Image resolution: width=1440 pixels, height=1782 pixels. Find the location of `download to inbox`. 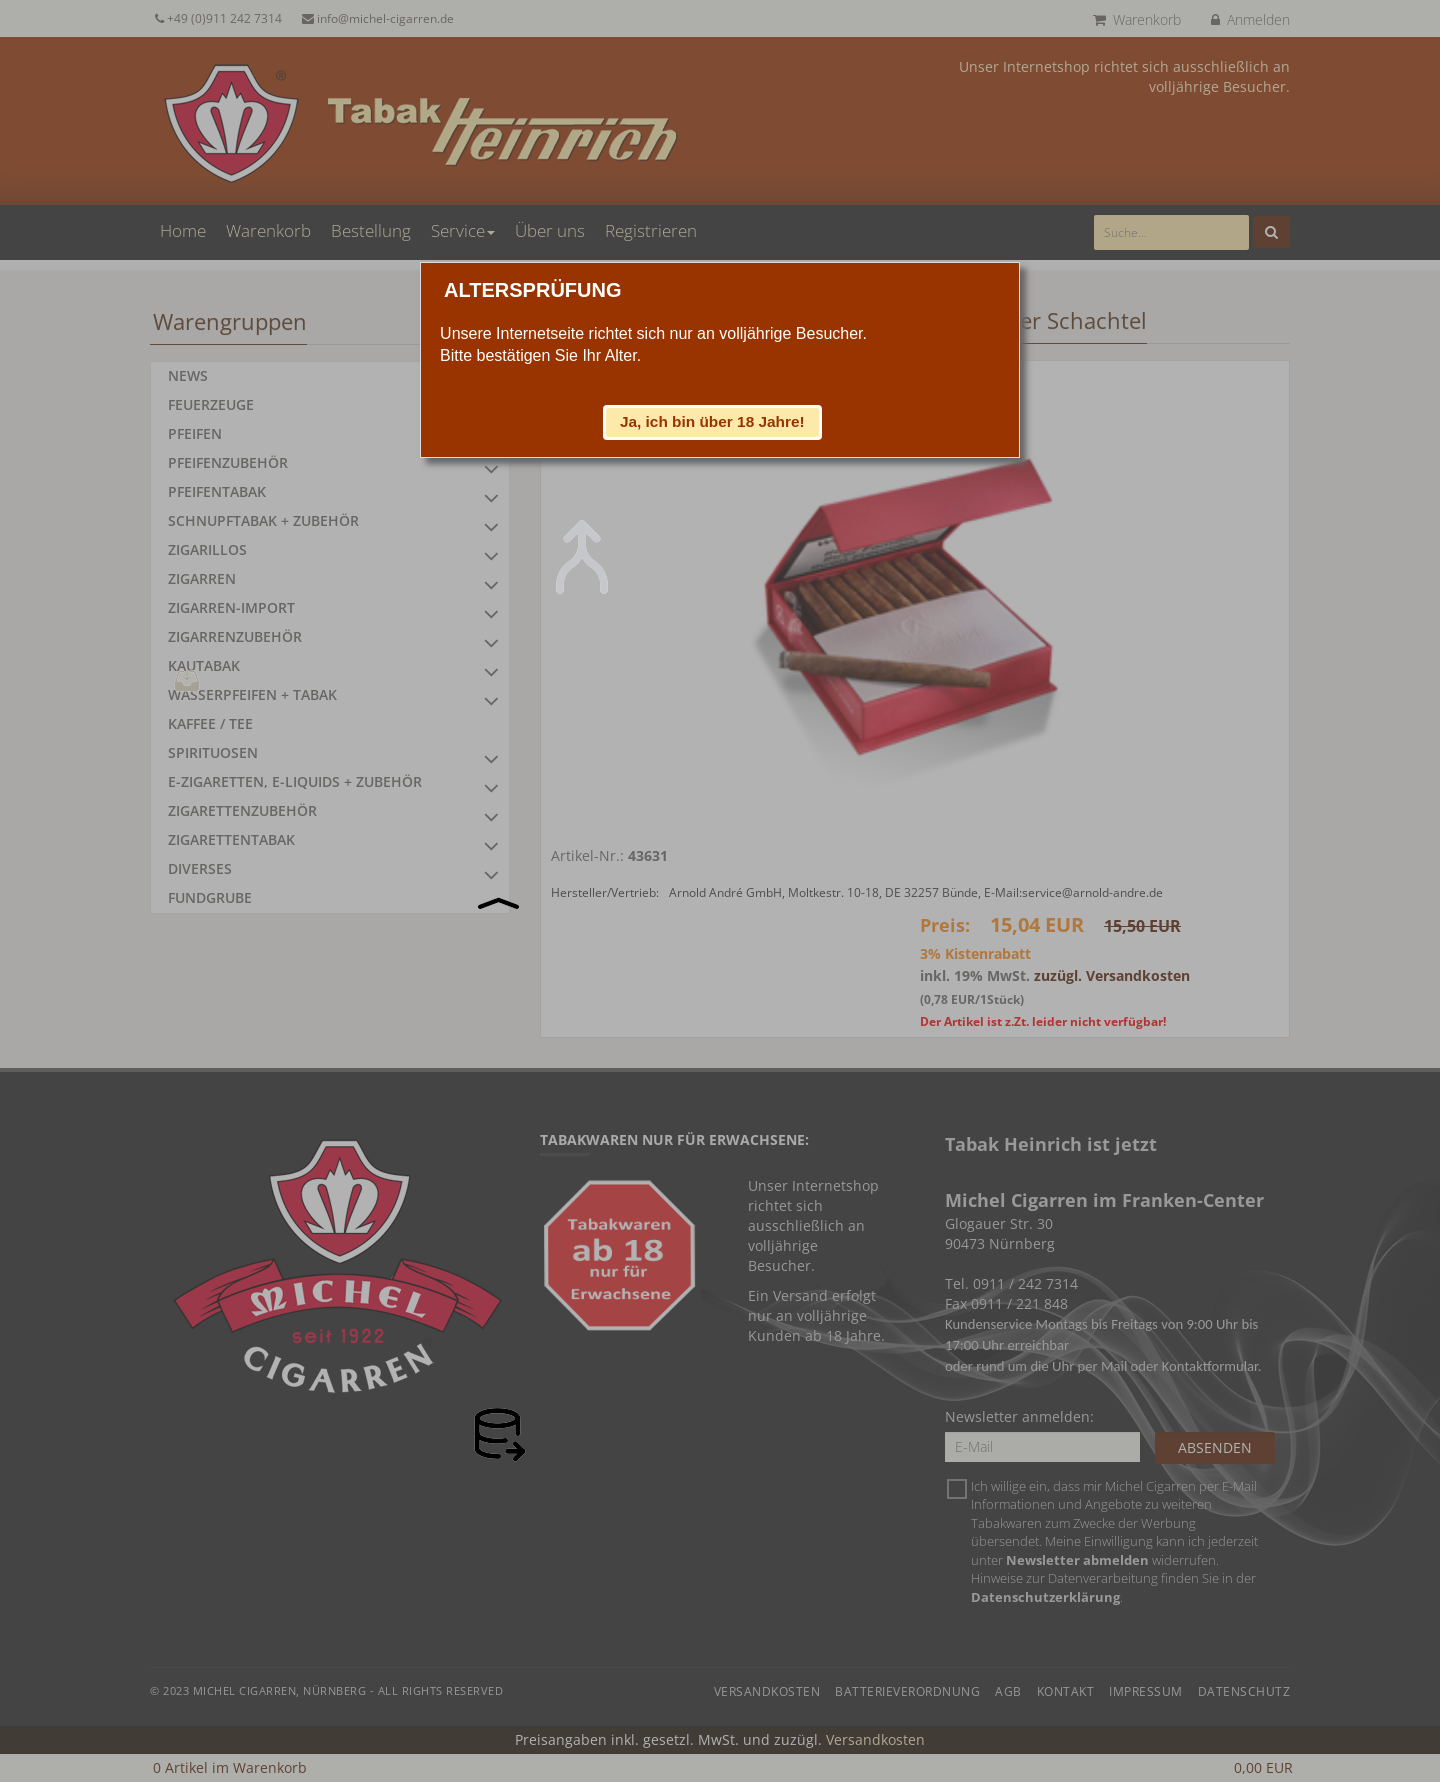

download to inbox is located at coordinates (187, 681).